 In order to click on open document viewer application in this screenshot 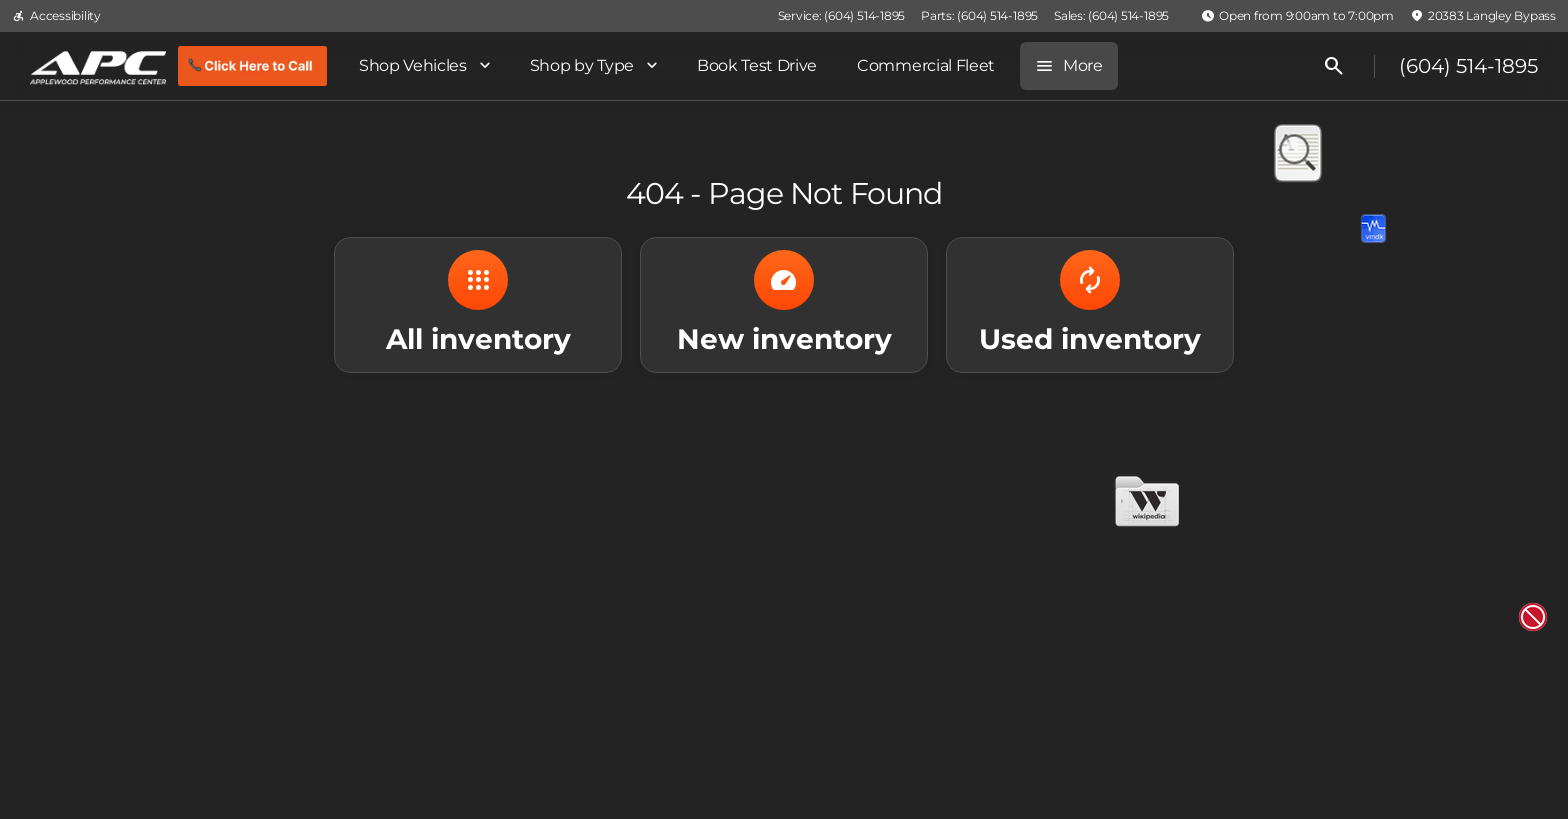, I will do `click(1298, 153)`.